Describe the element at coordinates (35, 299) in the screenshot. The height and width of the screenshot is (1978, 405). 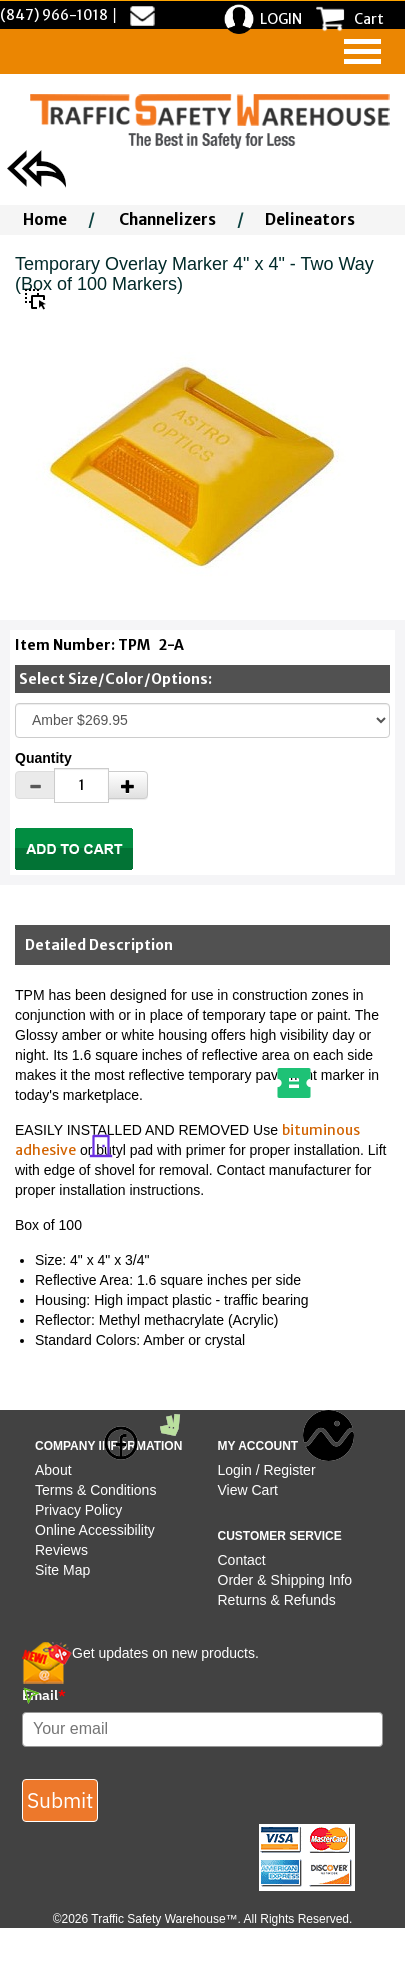
I see `drag and drop to rearrange items` at that location.